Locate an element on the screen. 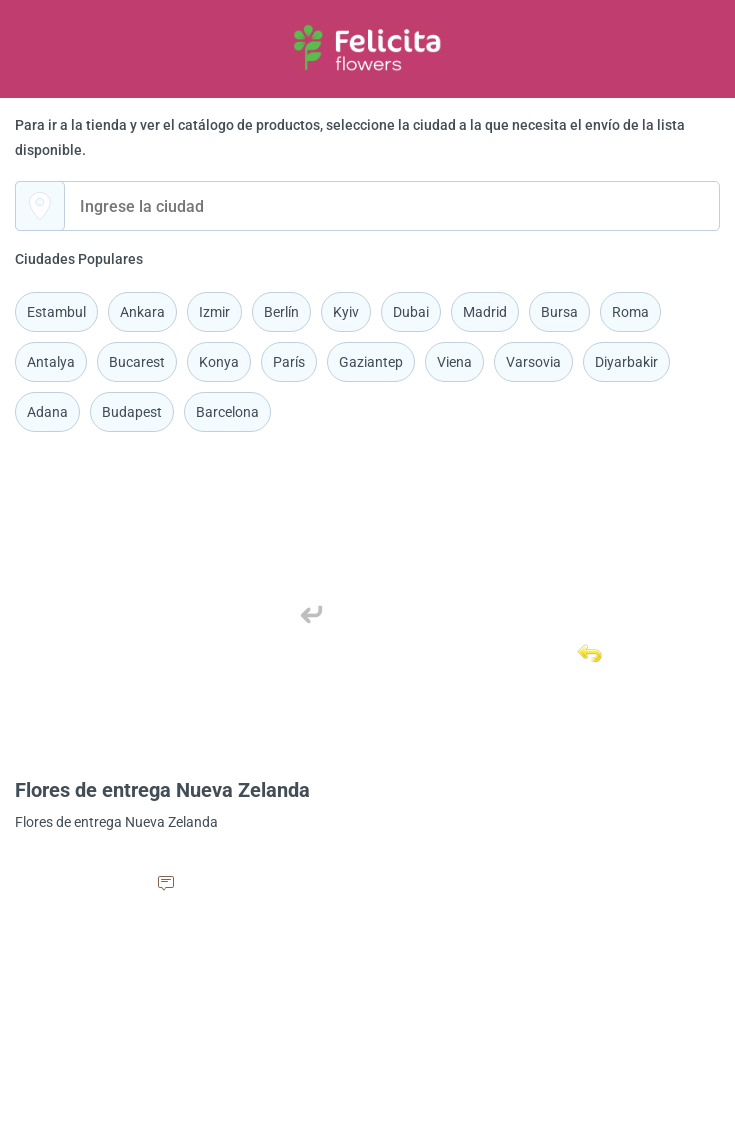  indicates a message has been replied to is located at coordinates (310, 613).